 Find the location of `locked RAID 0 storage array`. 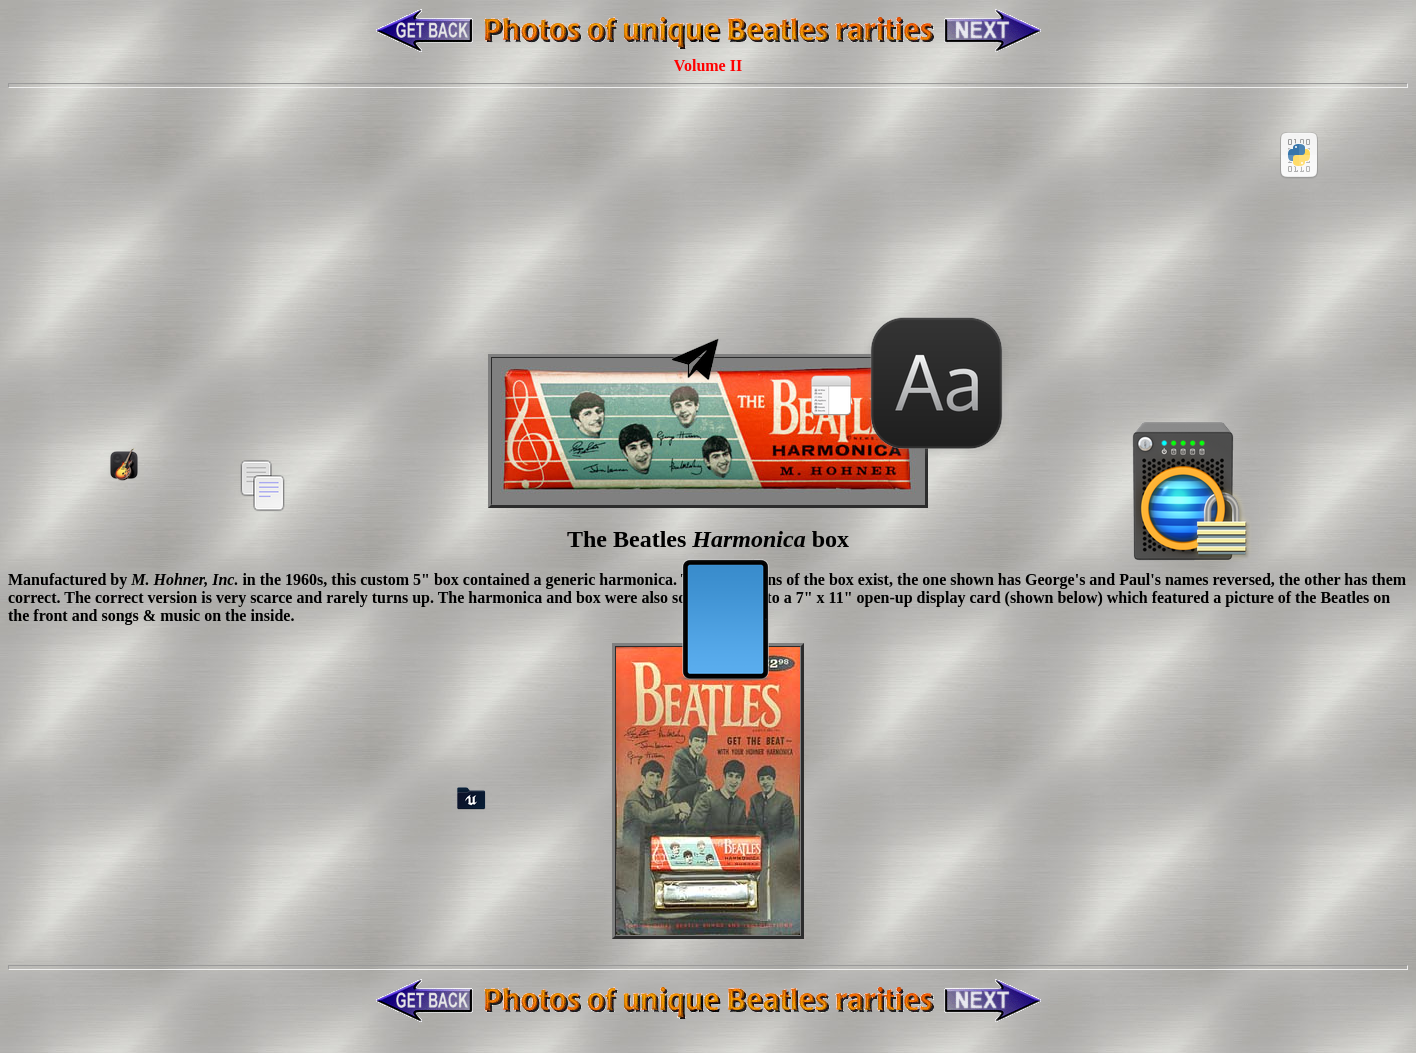

locked RAID 0 storage array is located at coordinates (1183, 491).